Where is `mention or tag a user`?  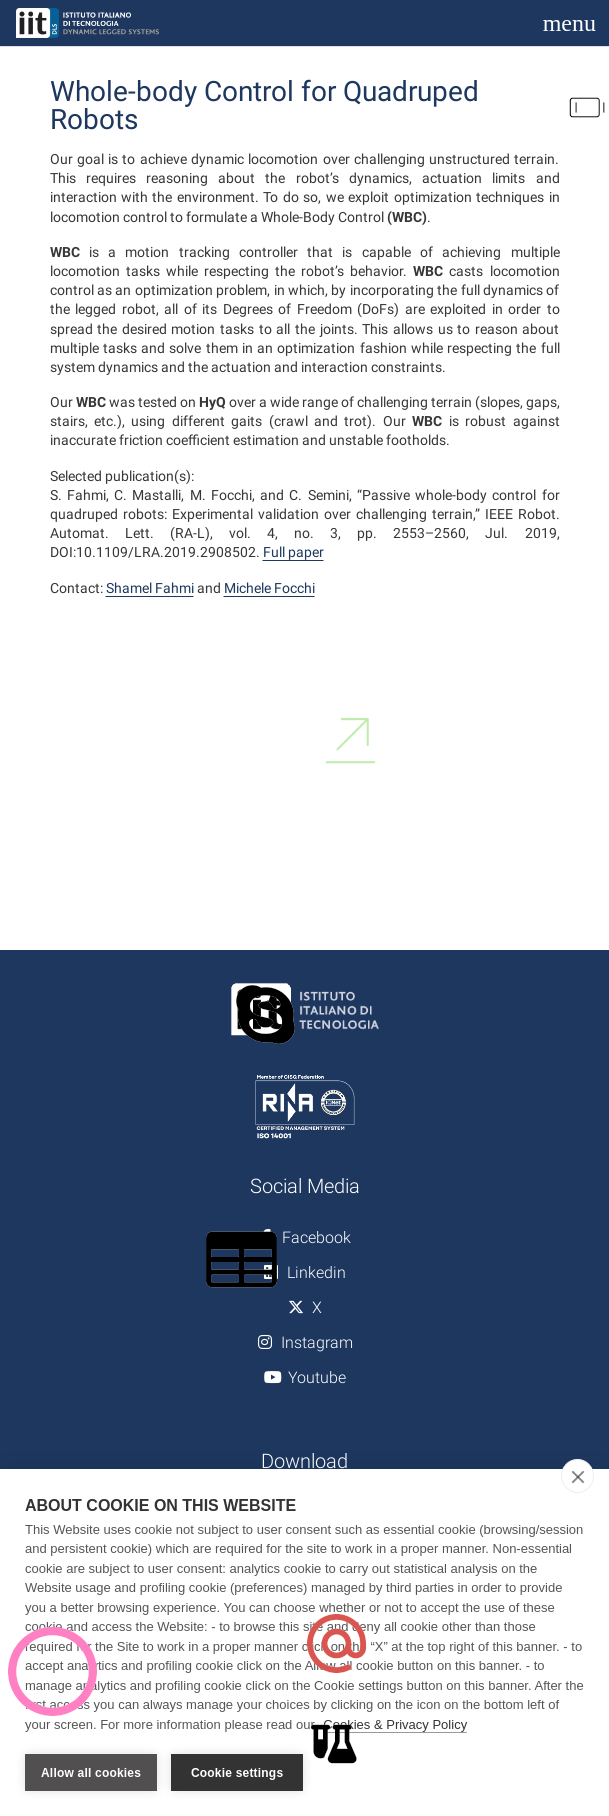
mention or tag a user is located at coordinates (336, 1643).